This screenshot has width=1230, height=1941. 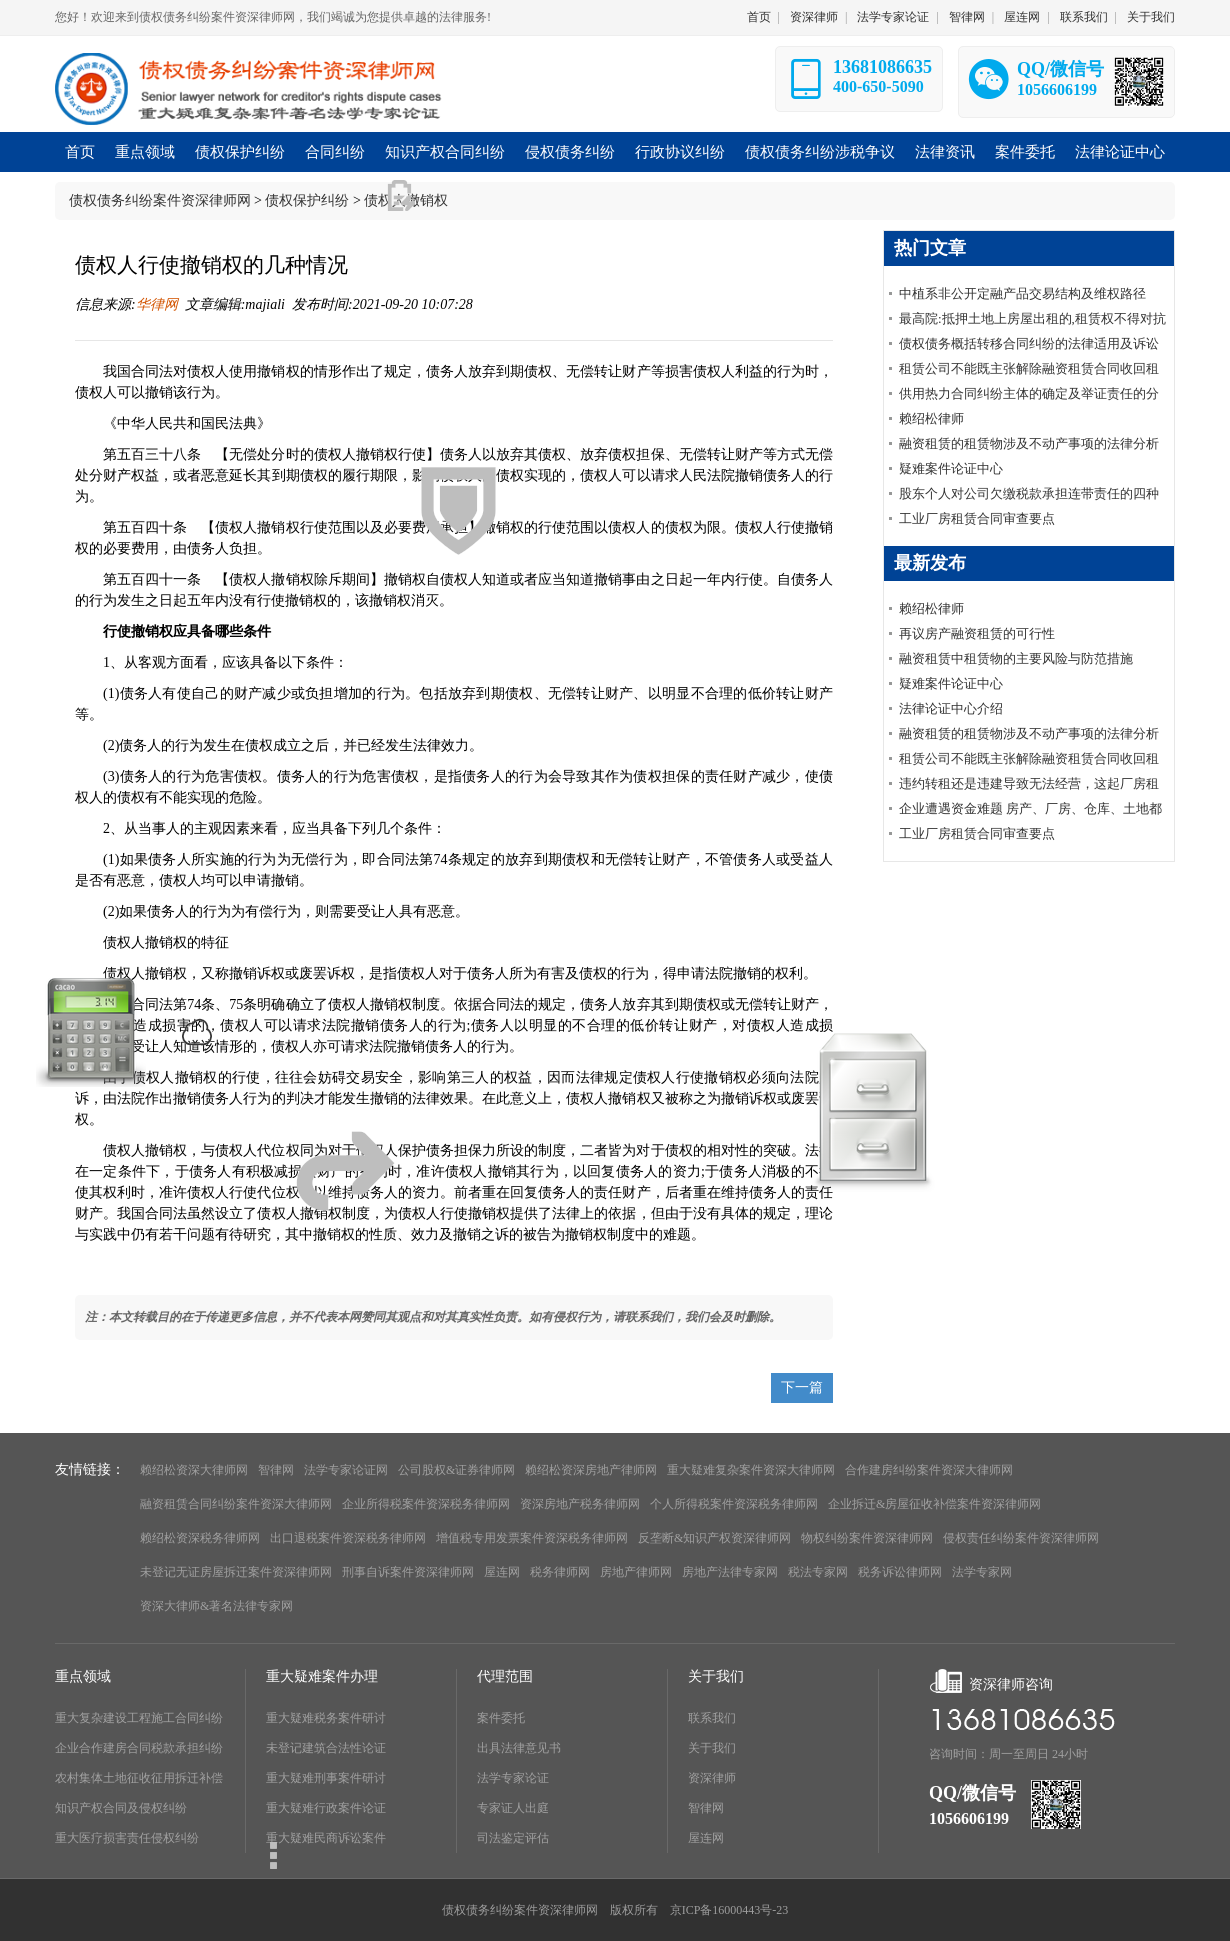 I want to click on access internet or cloud-based applications, so click(x=197, y=1032).